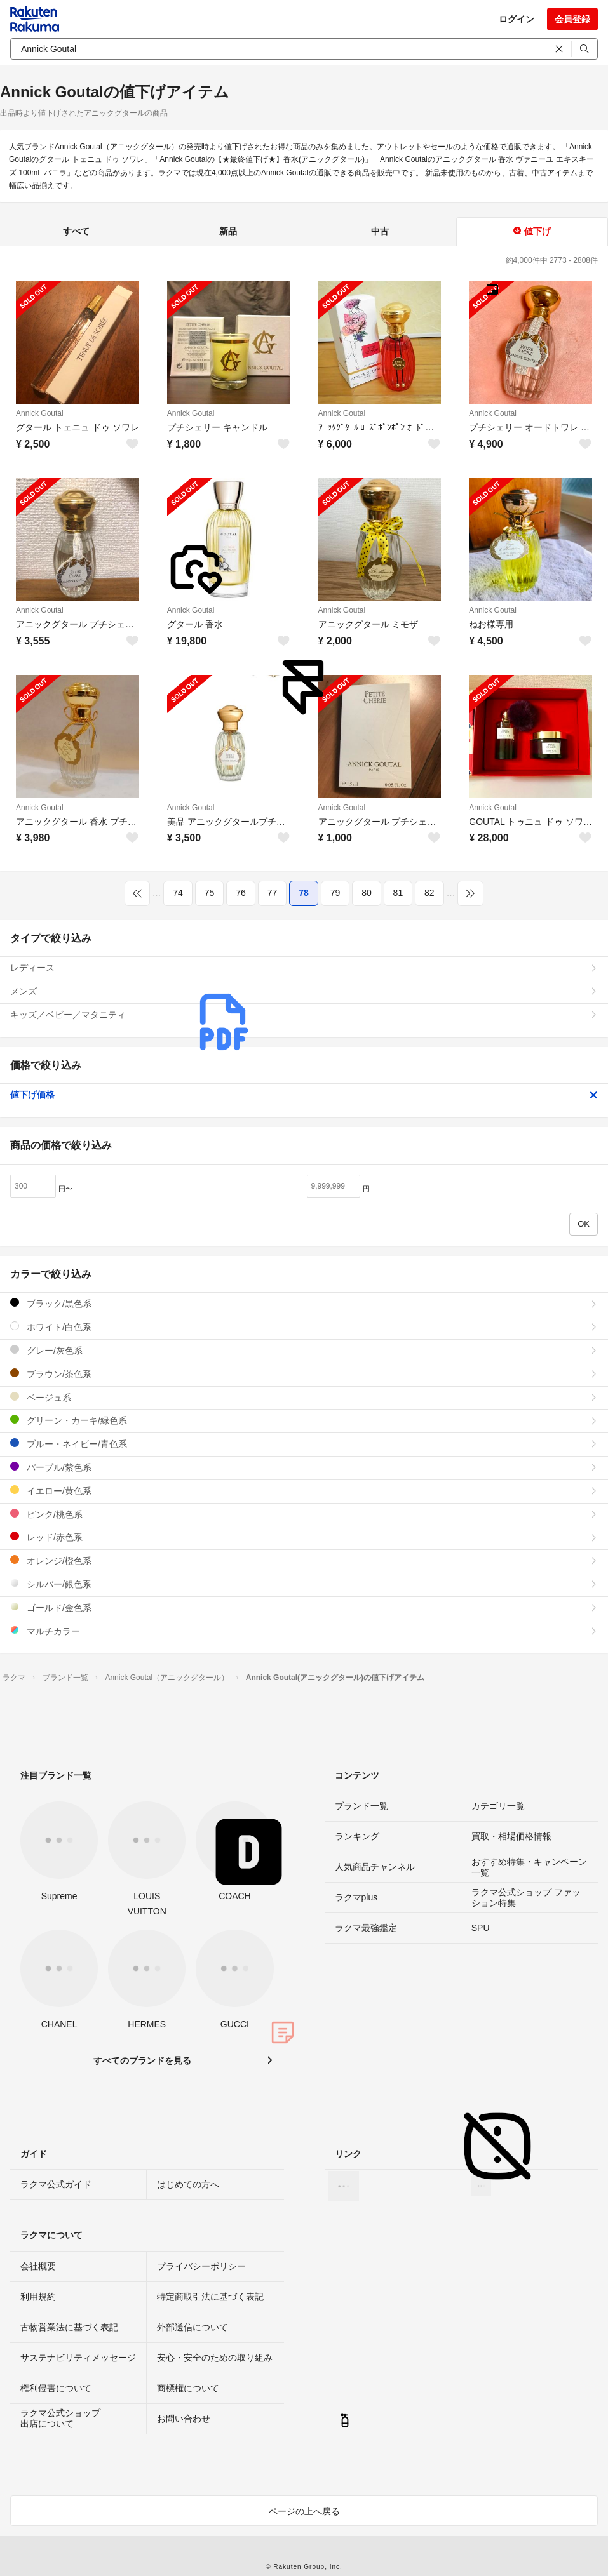 This screenshot has height=2576, width=608. Describe the element at coordinates (283, 2032) in the screenshot. I see `create a new note` at that location.